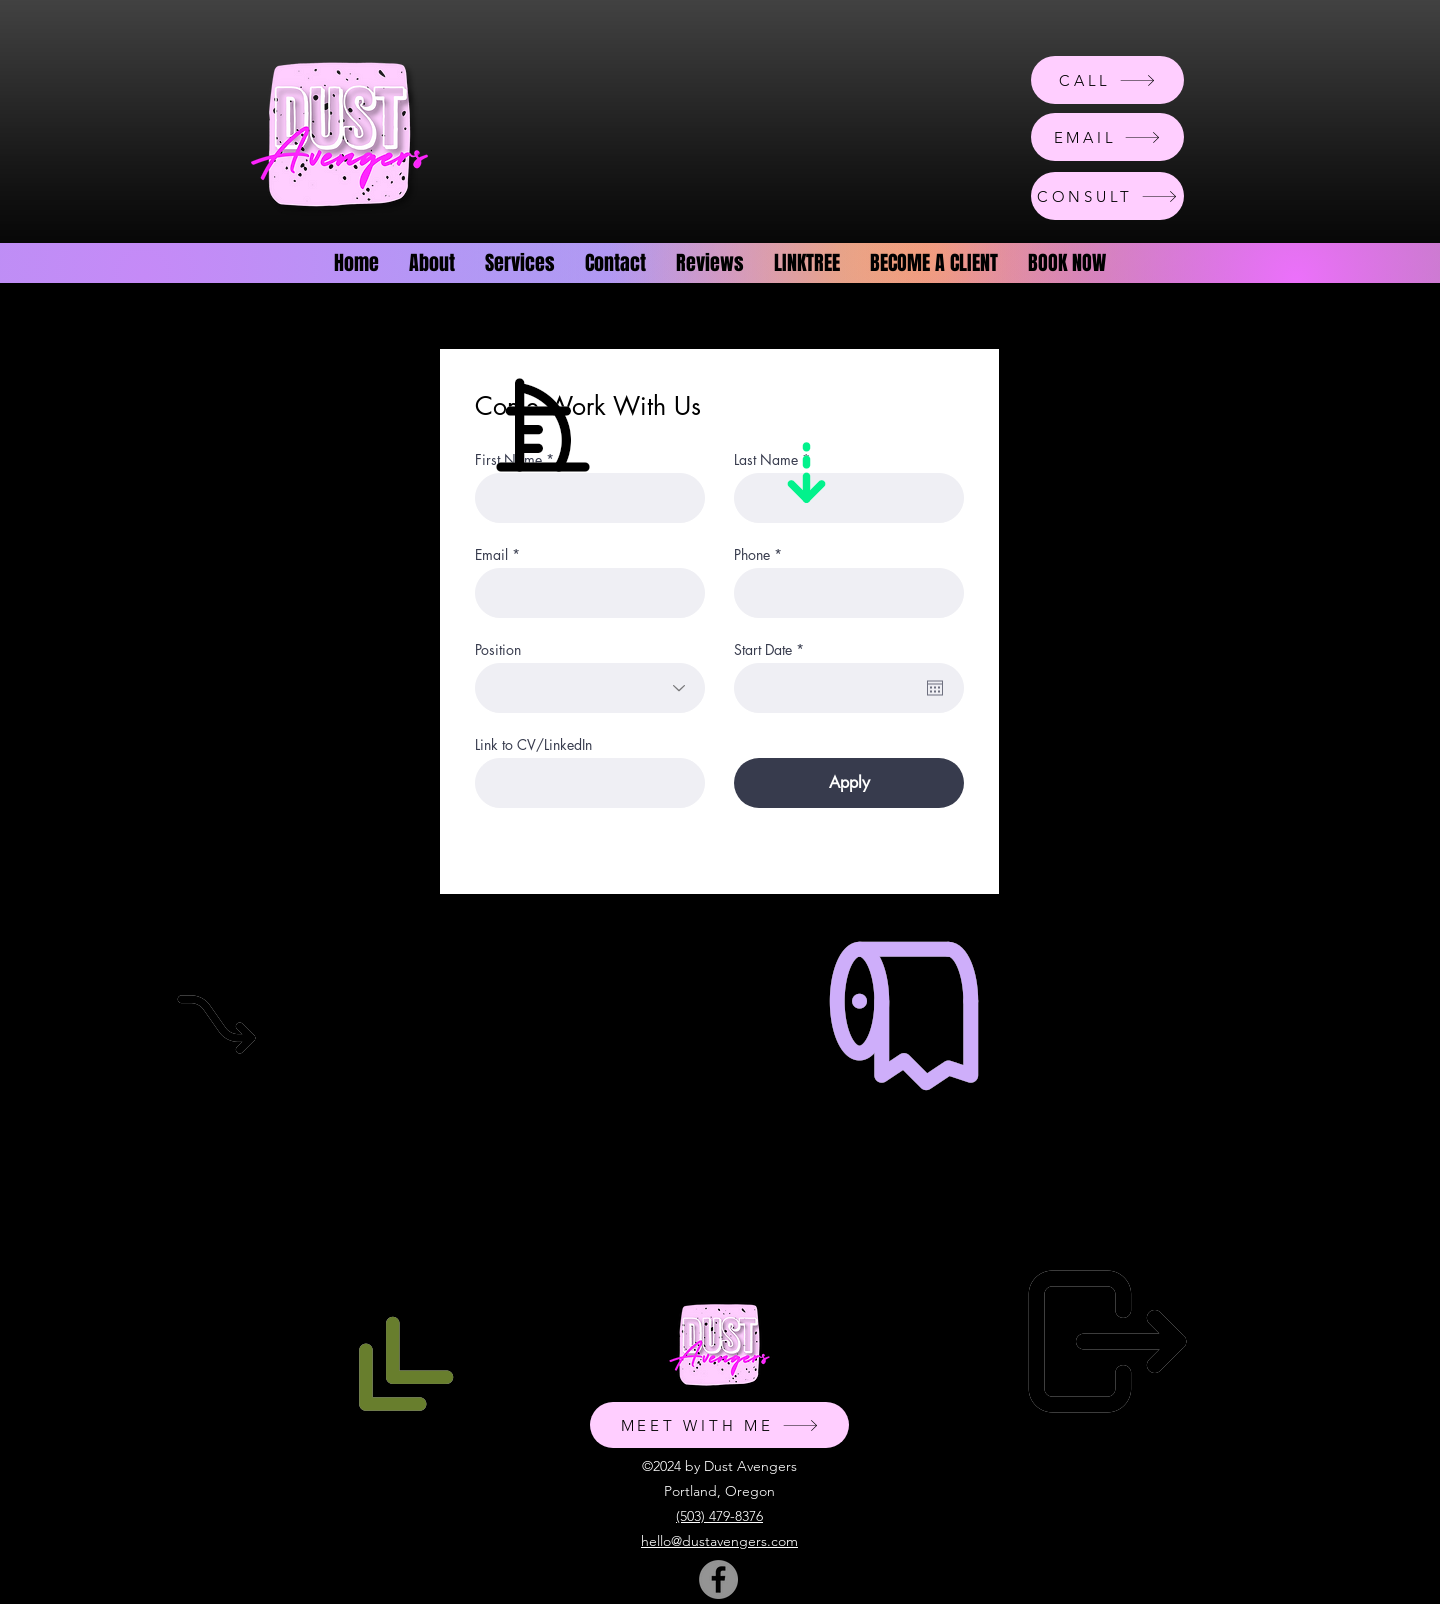 The width and height of the screenshot is (1440, 1604). I want to click on log out of your account, so click(1107, 1341).